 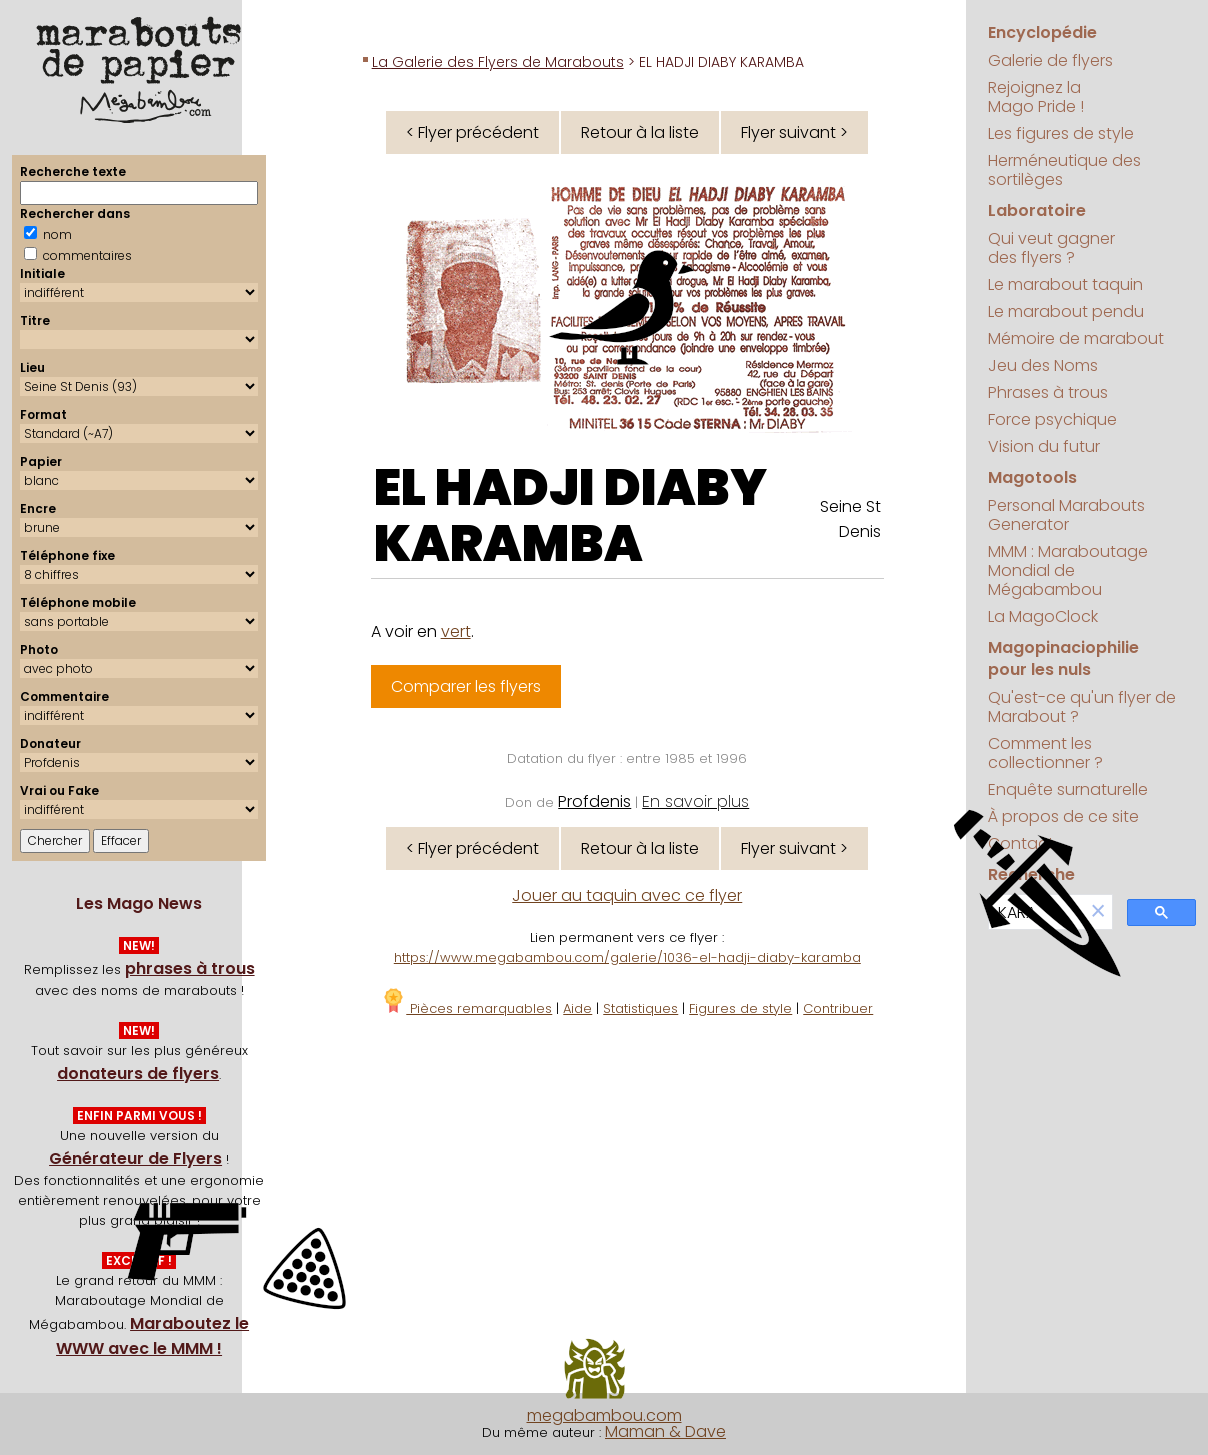 I want to click on start a new game of pool, so click(x=304, y=1268).